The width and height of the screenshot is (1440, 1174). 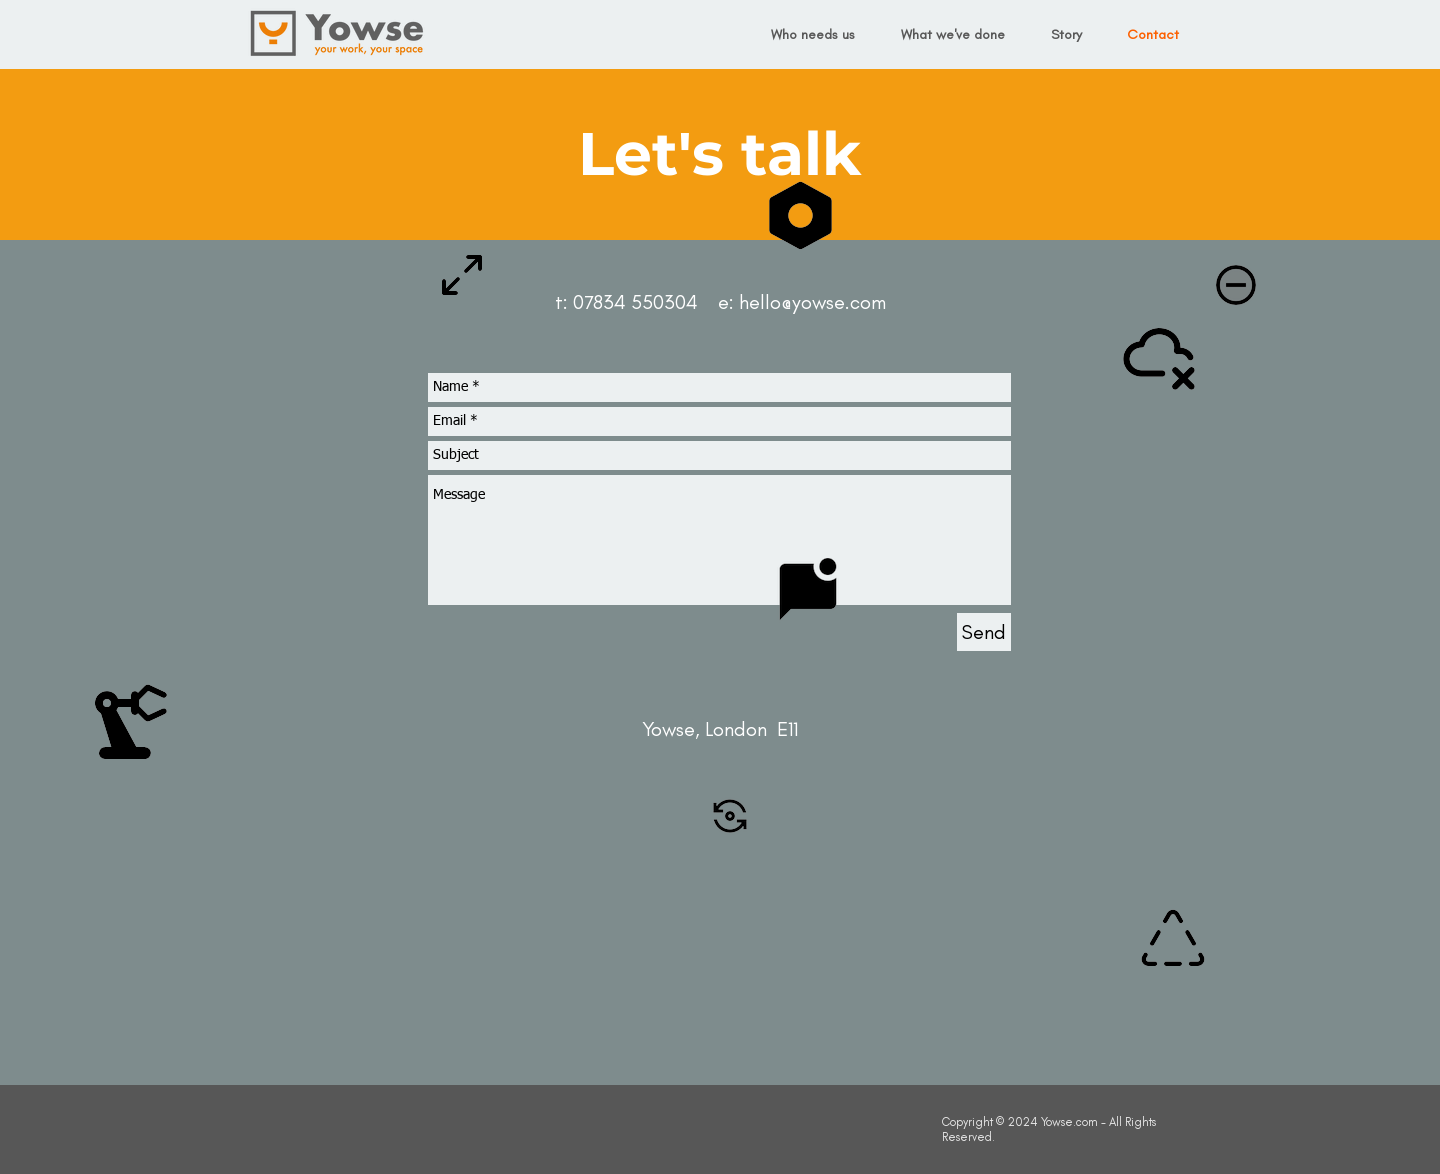 What do you see at coordinates (808, 592) in the screenshot?
I see `indicates unread messages in chat` at bounding box center [808, 592].